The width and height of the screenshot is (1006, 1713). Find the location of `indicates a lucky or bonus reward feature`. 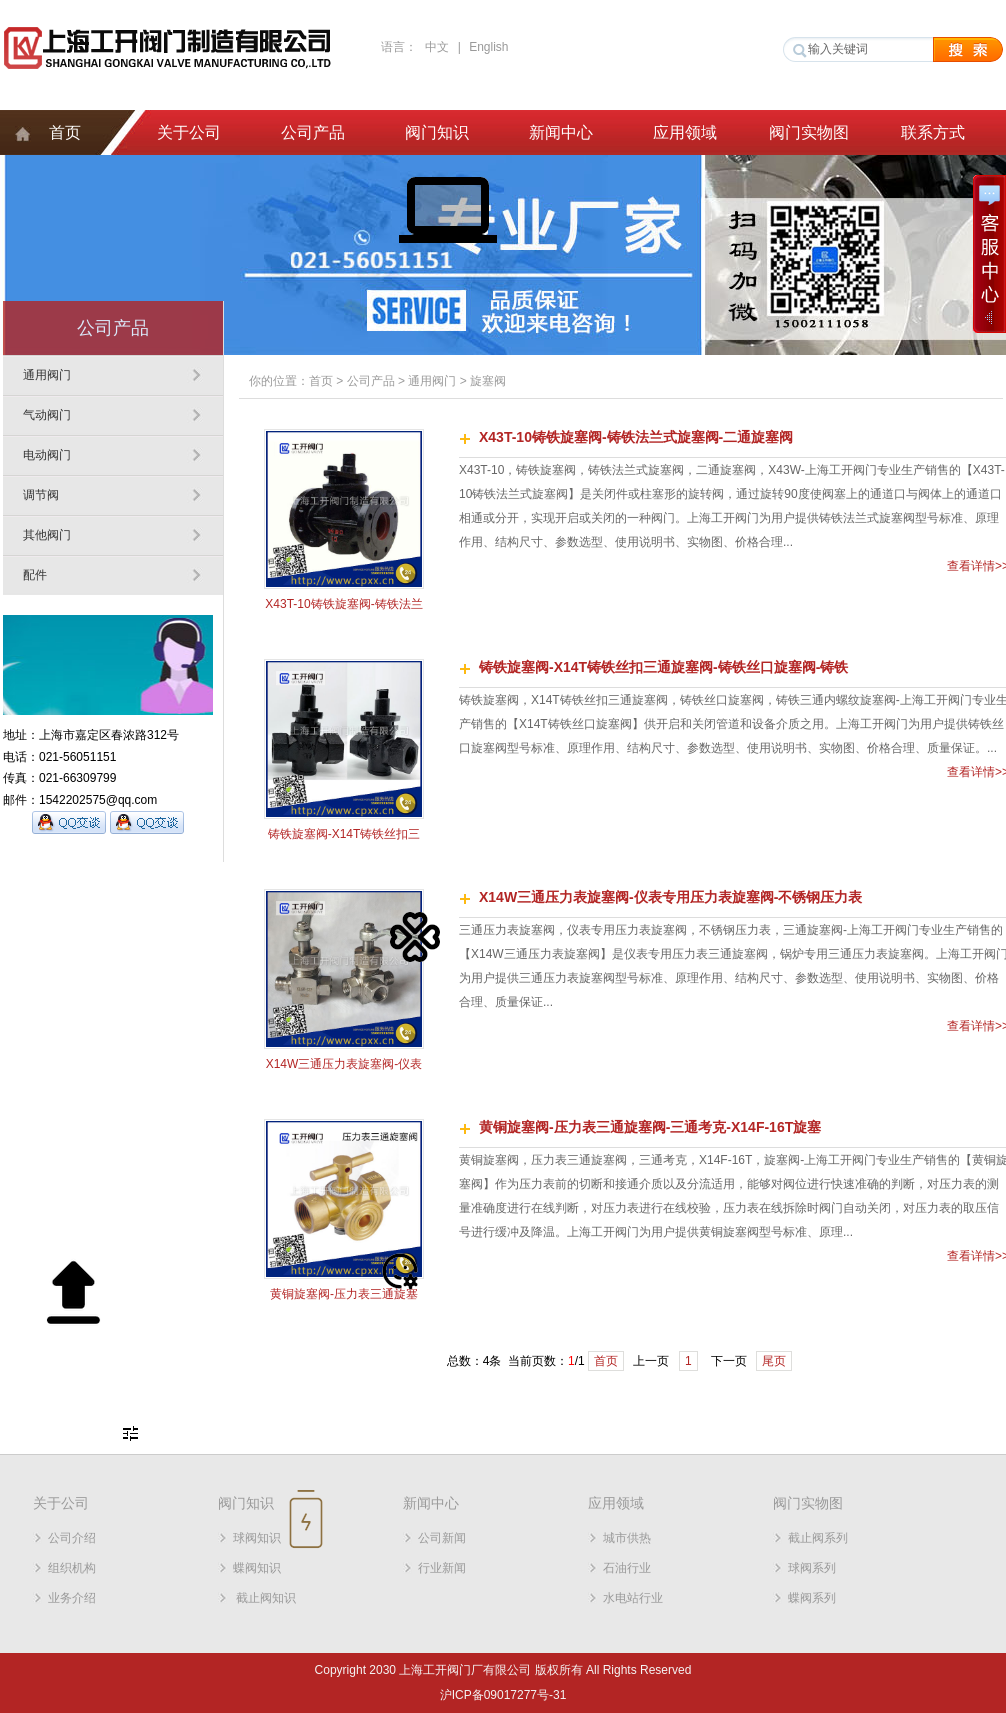

indicates a lucky or bonus reward feature is located at coordinates (415, 937).